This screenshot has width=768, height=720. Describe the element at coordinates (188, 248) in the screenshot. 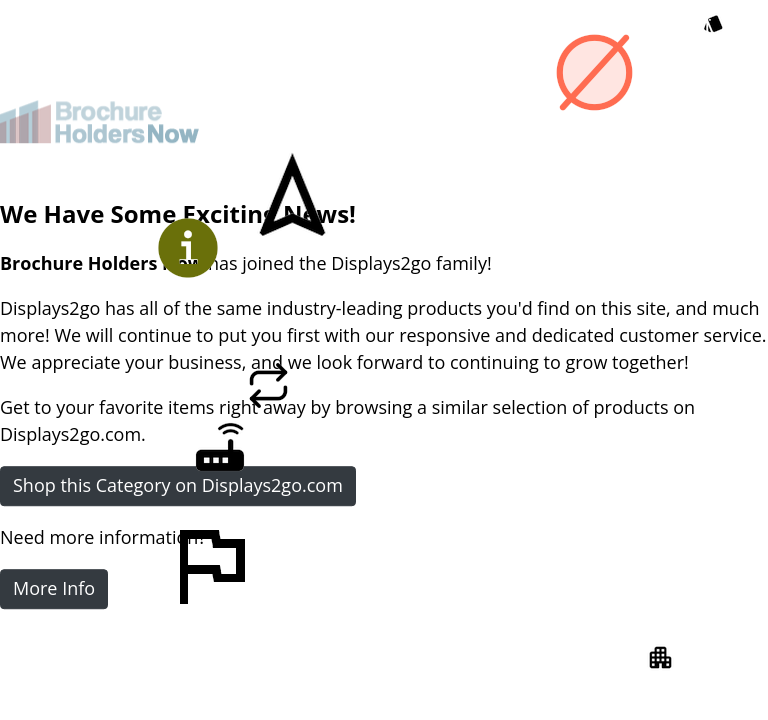

I see `view more information or details` at that location.